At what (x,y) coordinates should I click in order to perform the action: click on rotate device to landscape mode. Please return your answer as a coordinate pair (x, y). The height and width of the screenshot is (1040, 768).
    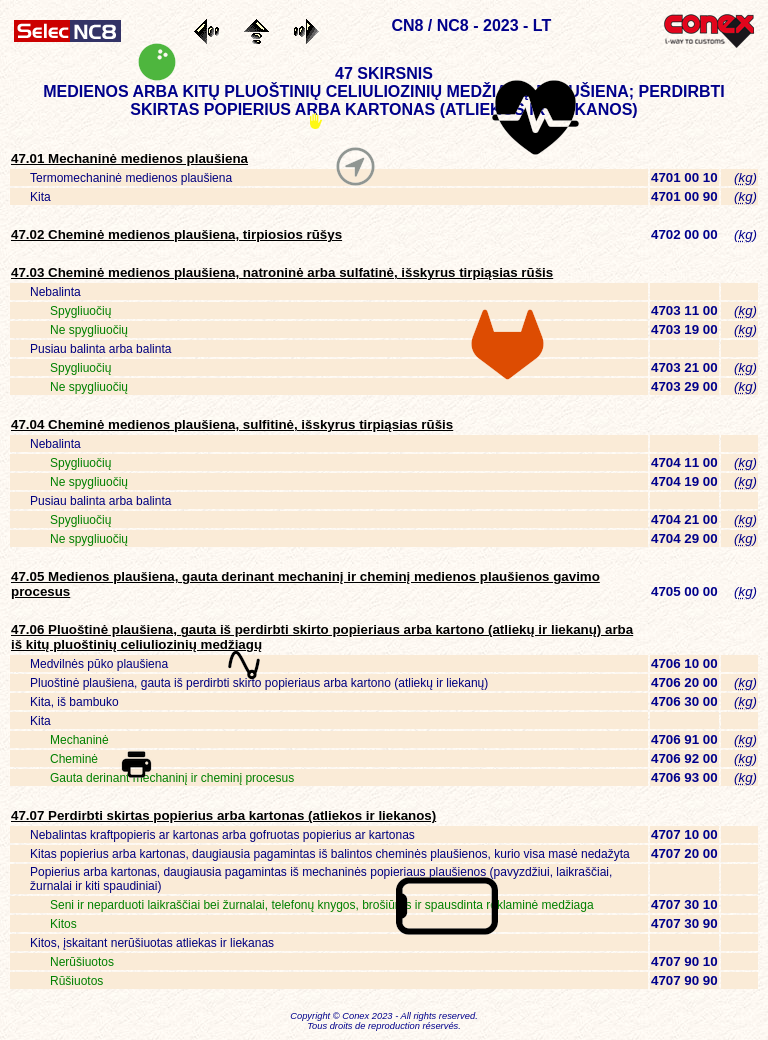
    Looking at the image, I should click on (447, 906).